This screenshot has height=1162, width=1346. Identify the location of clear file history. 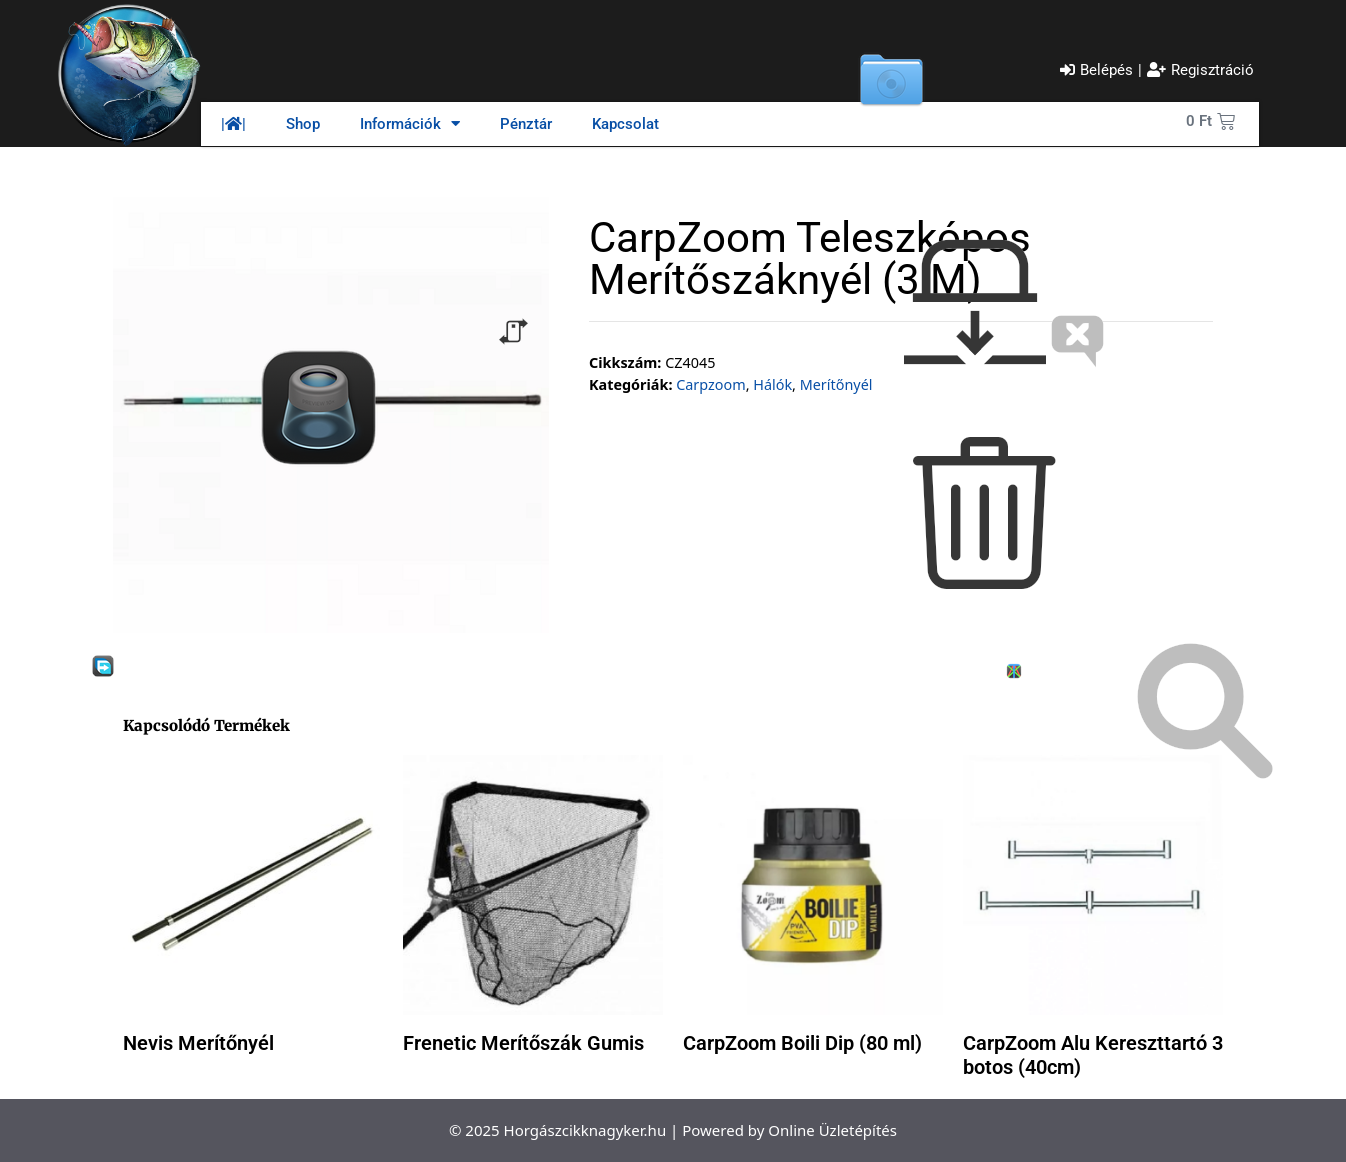
(989, 513).